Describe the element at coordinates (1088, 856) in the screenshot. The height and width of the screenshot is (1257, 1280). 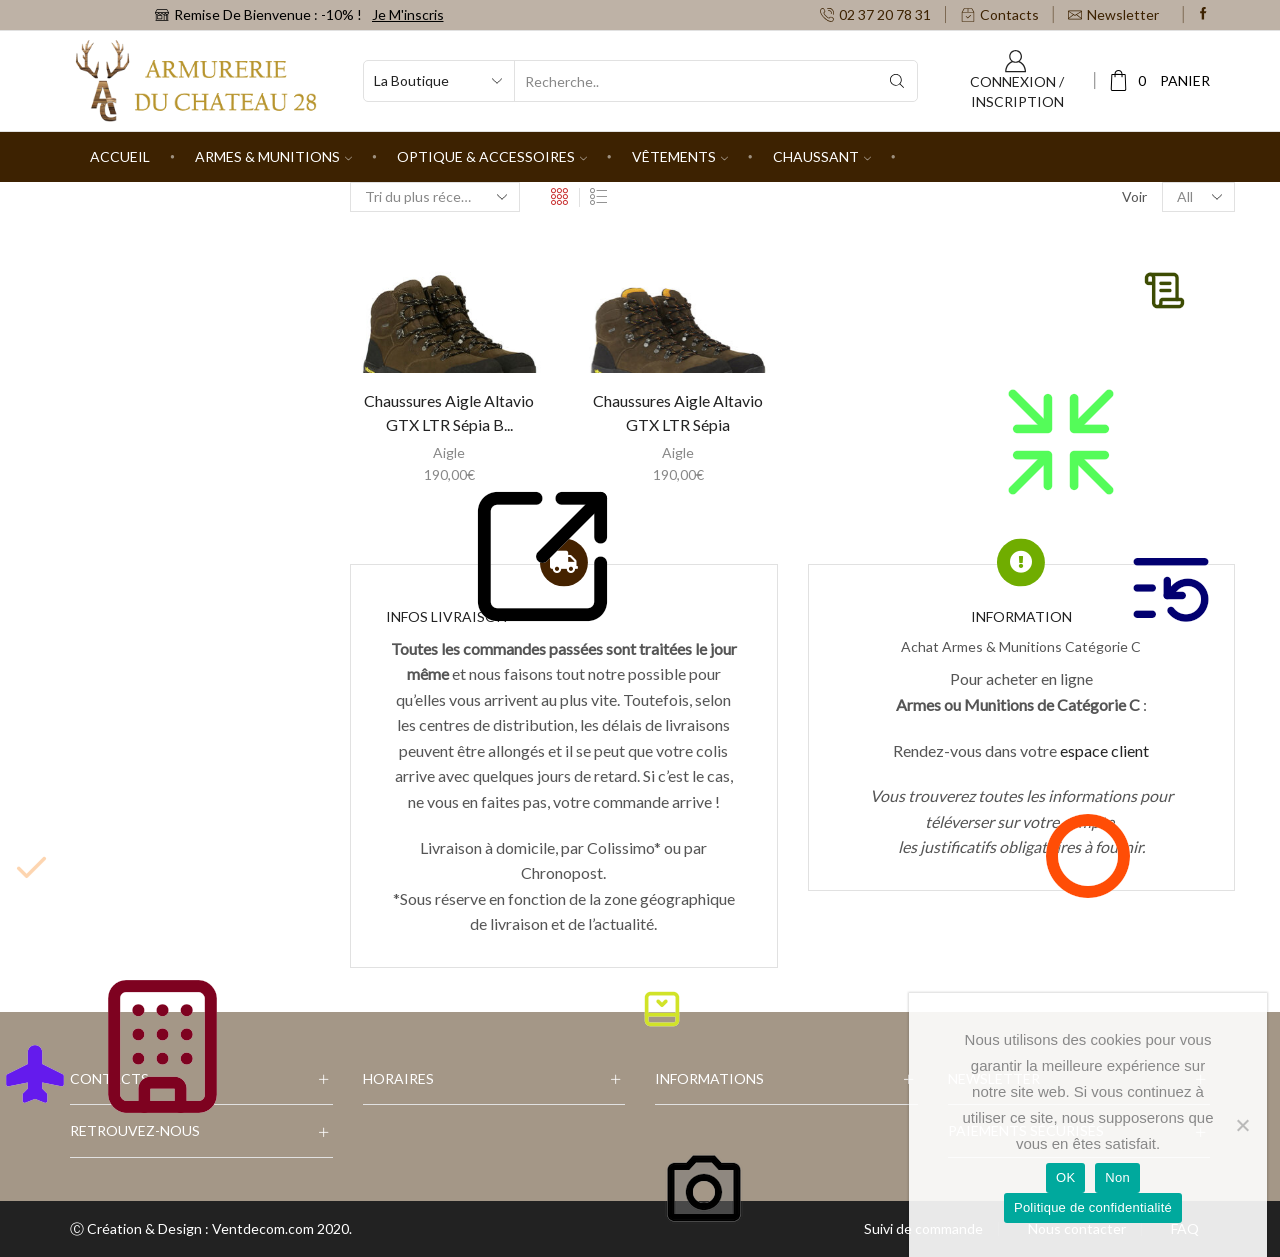
I see `indicates an unread item or notification` at that location.